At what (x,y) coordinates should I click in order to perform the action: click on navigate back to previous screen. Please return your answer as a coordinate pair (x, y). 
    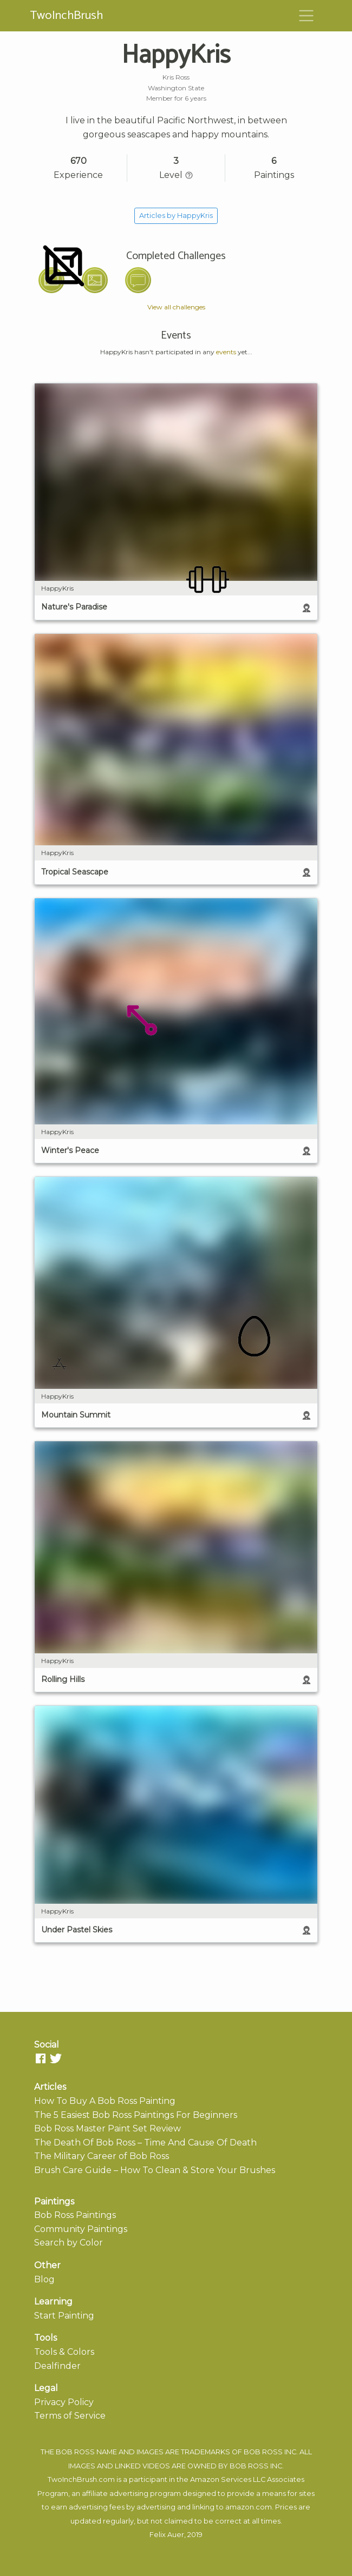
    Looking at the image, I should click on (141, 1019).